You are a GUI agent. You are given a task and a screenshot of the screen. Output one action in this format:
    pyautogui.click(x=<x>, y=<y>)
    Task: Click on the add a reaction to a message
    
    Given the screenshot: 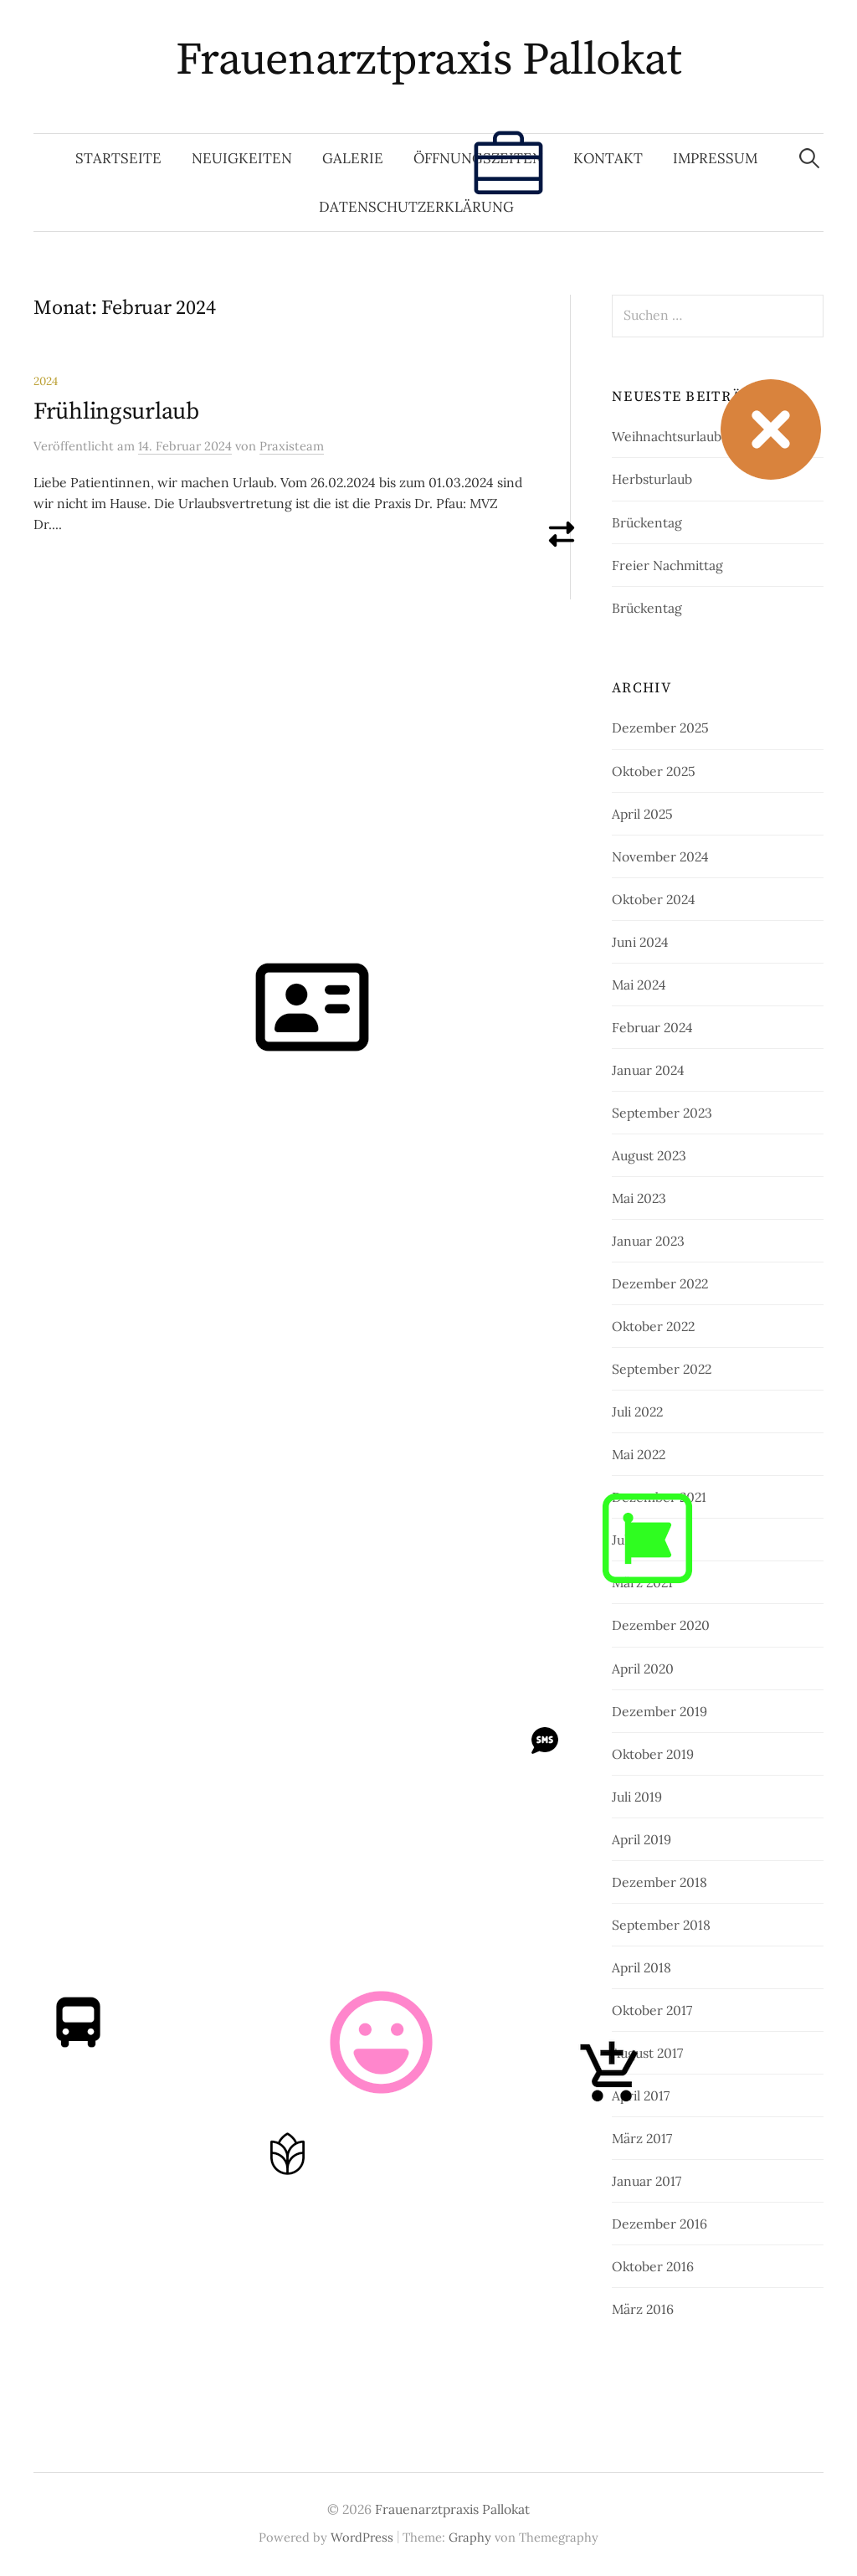 What is the action you would take?
    pyautogui.click(x=381, y=2042)
    